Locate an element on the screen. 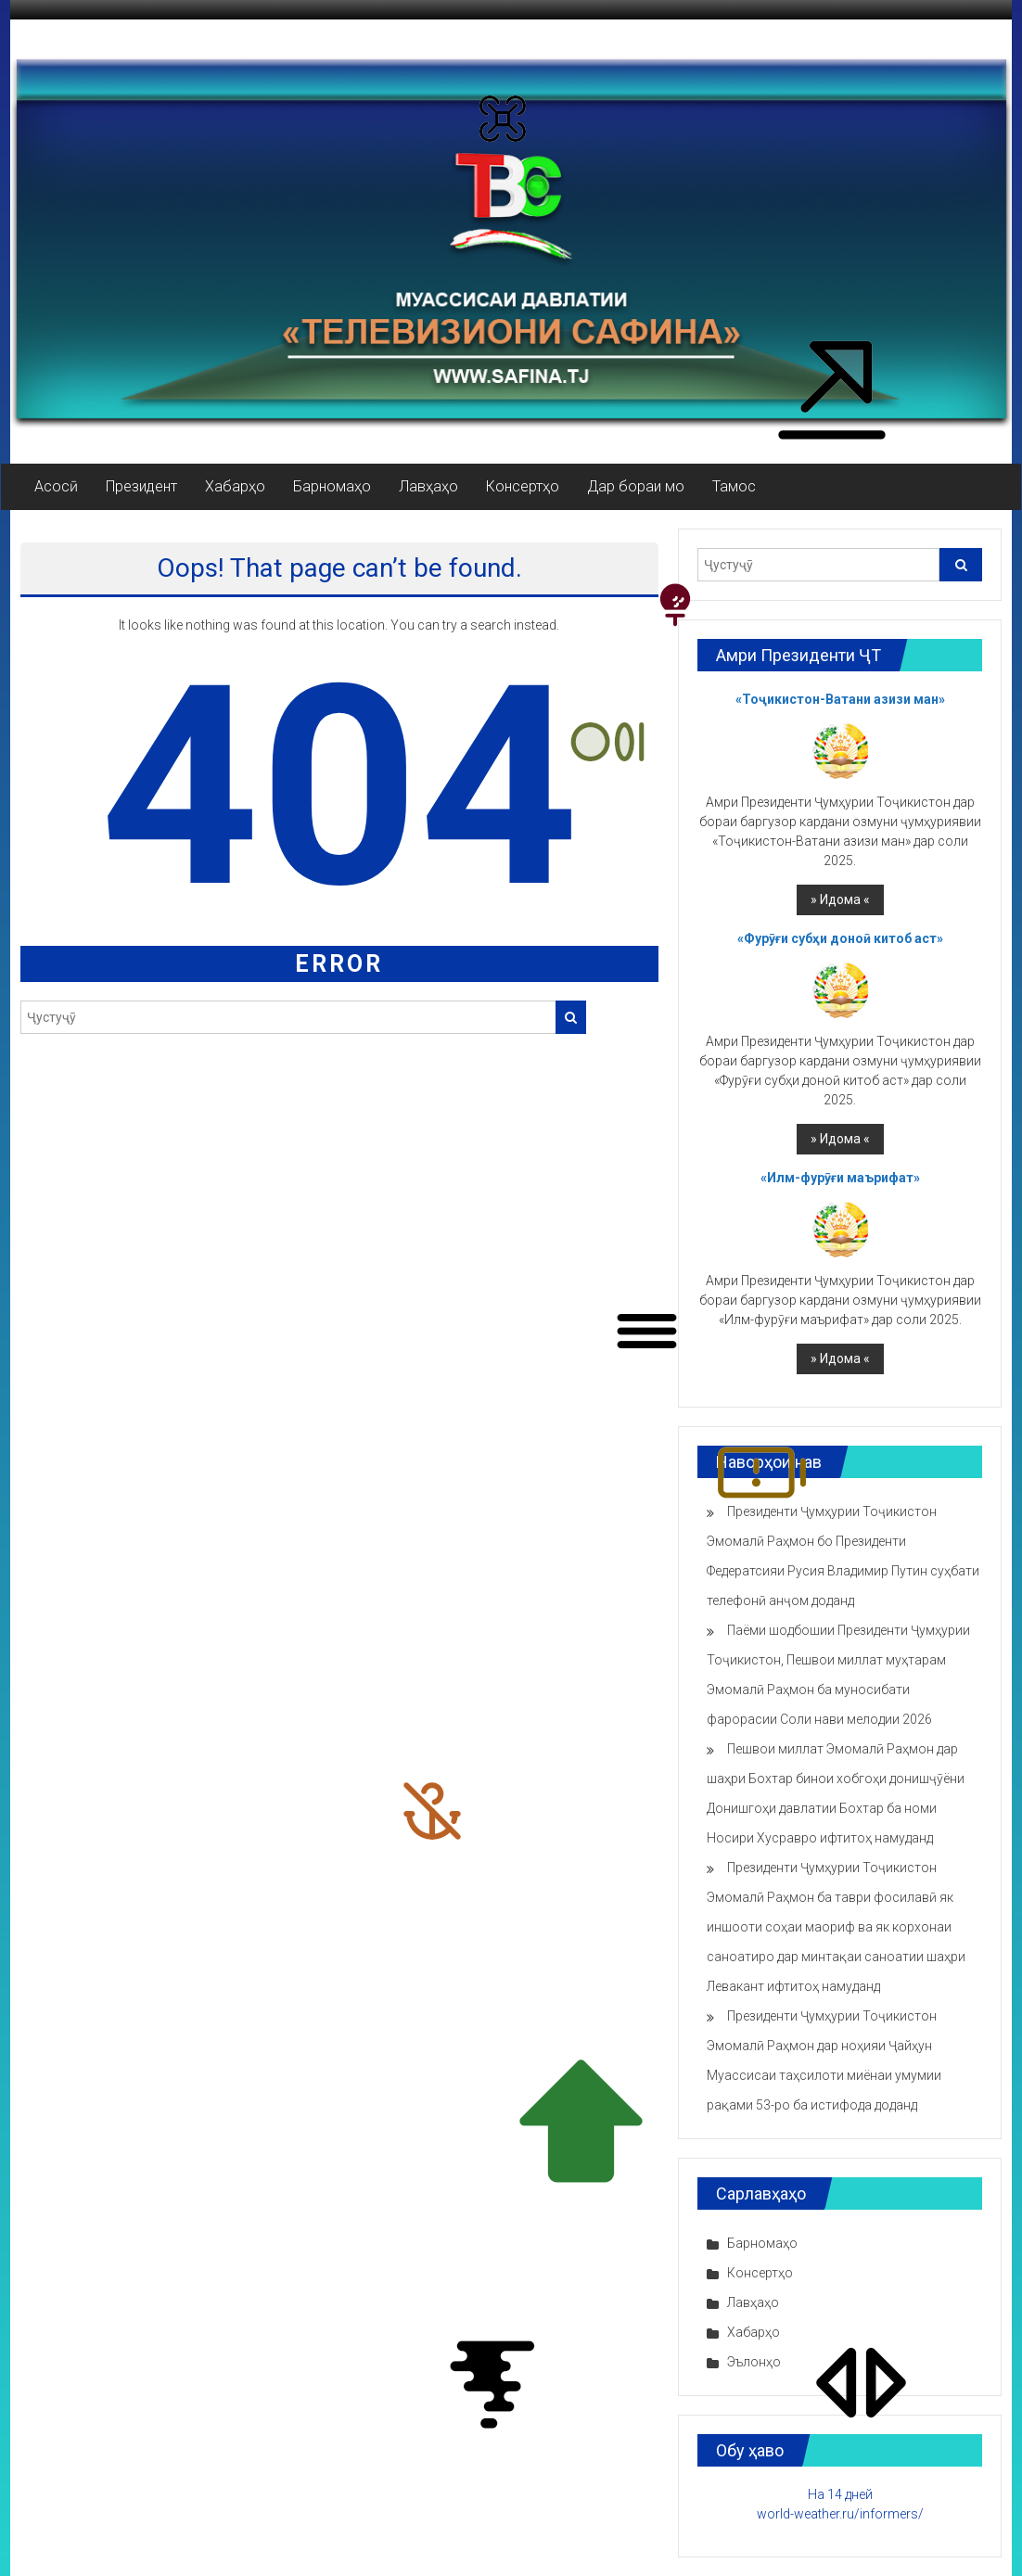 The image size is (1022, 2576). expand or resize horizontally is located at coordinates (861, 2382).